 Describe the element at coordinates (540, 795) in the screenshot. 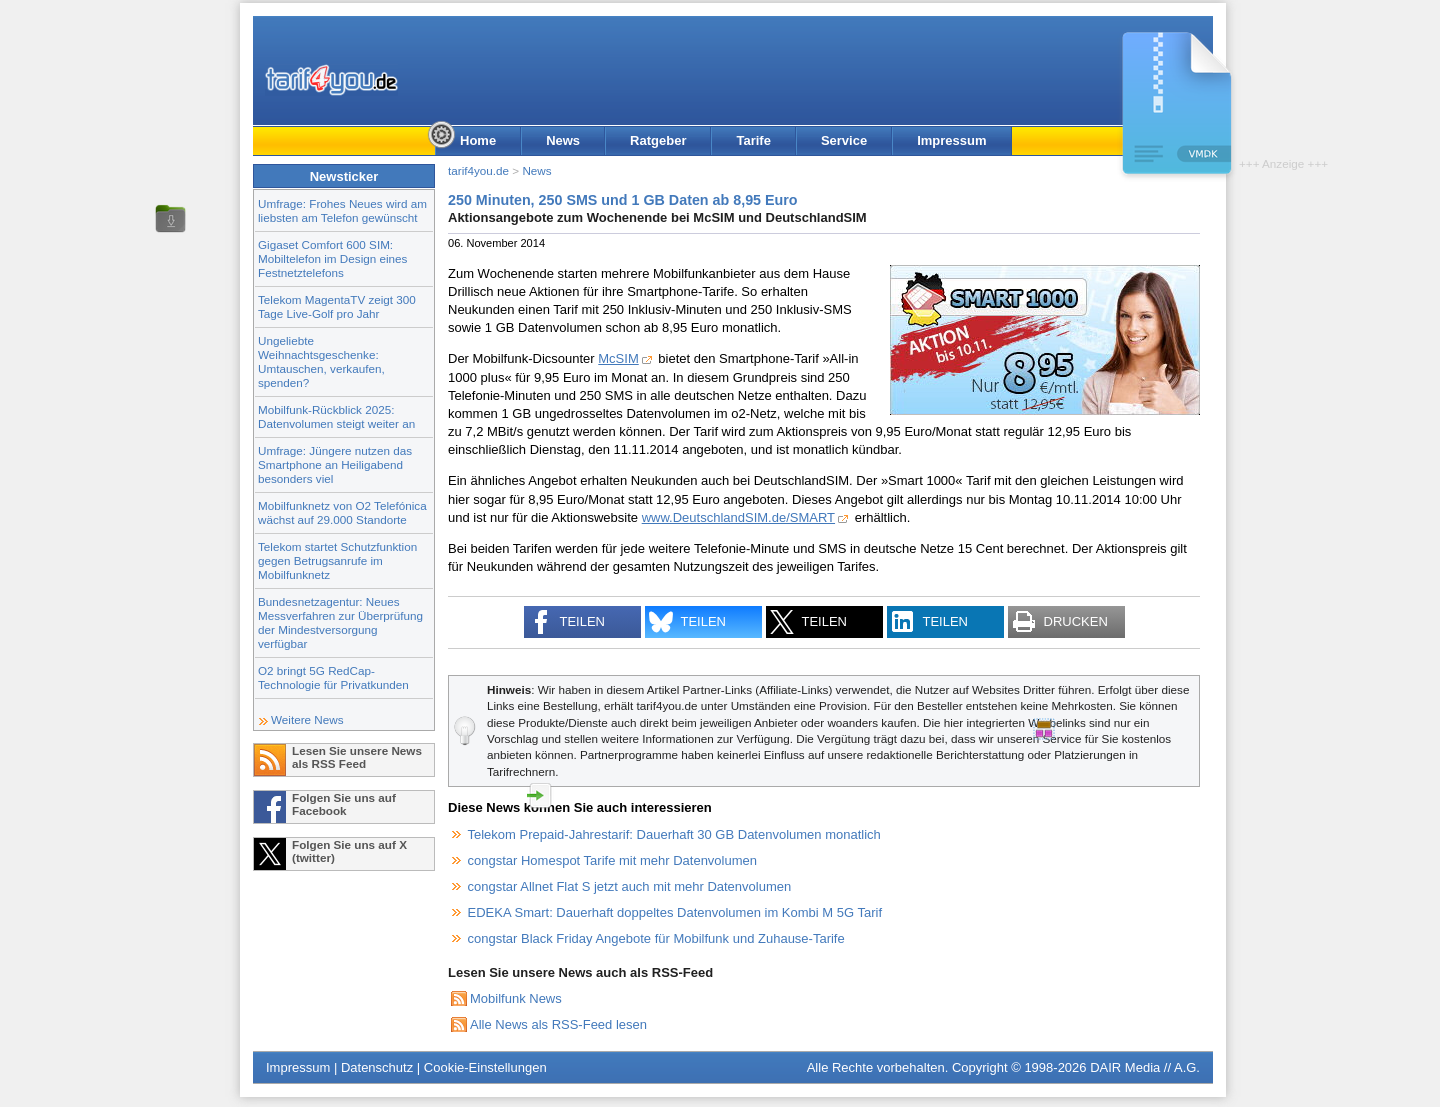

I see `import a document or file` at that location.